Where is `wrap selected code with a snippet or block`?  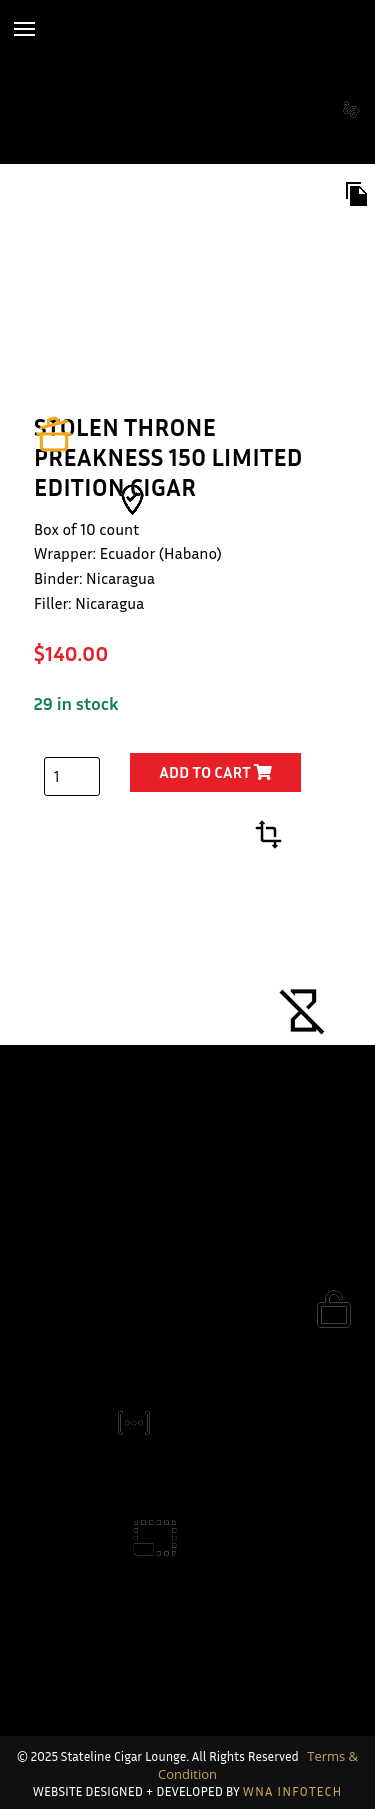
wrap selected code with a snippet or block is located at coordinates (134, 1423).